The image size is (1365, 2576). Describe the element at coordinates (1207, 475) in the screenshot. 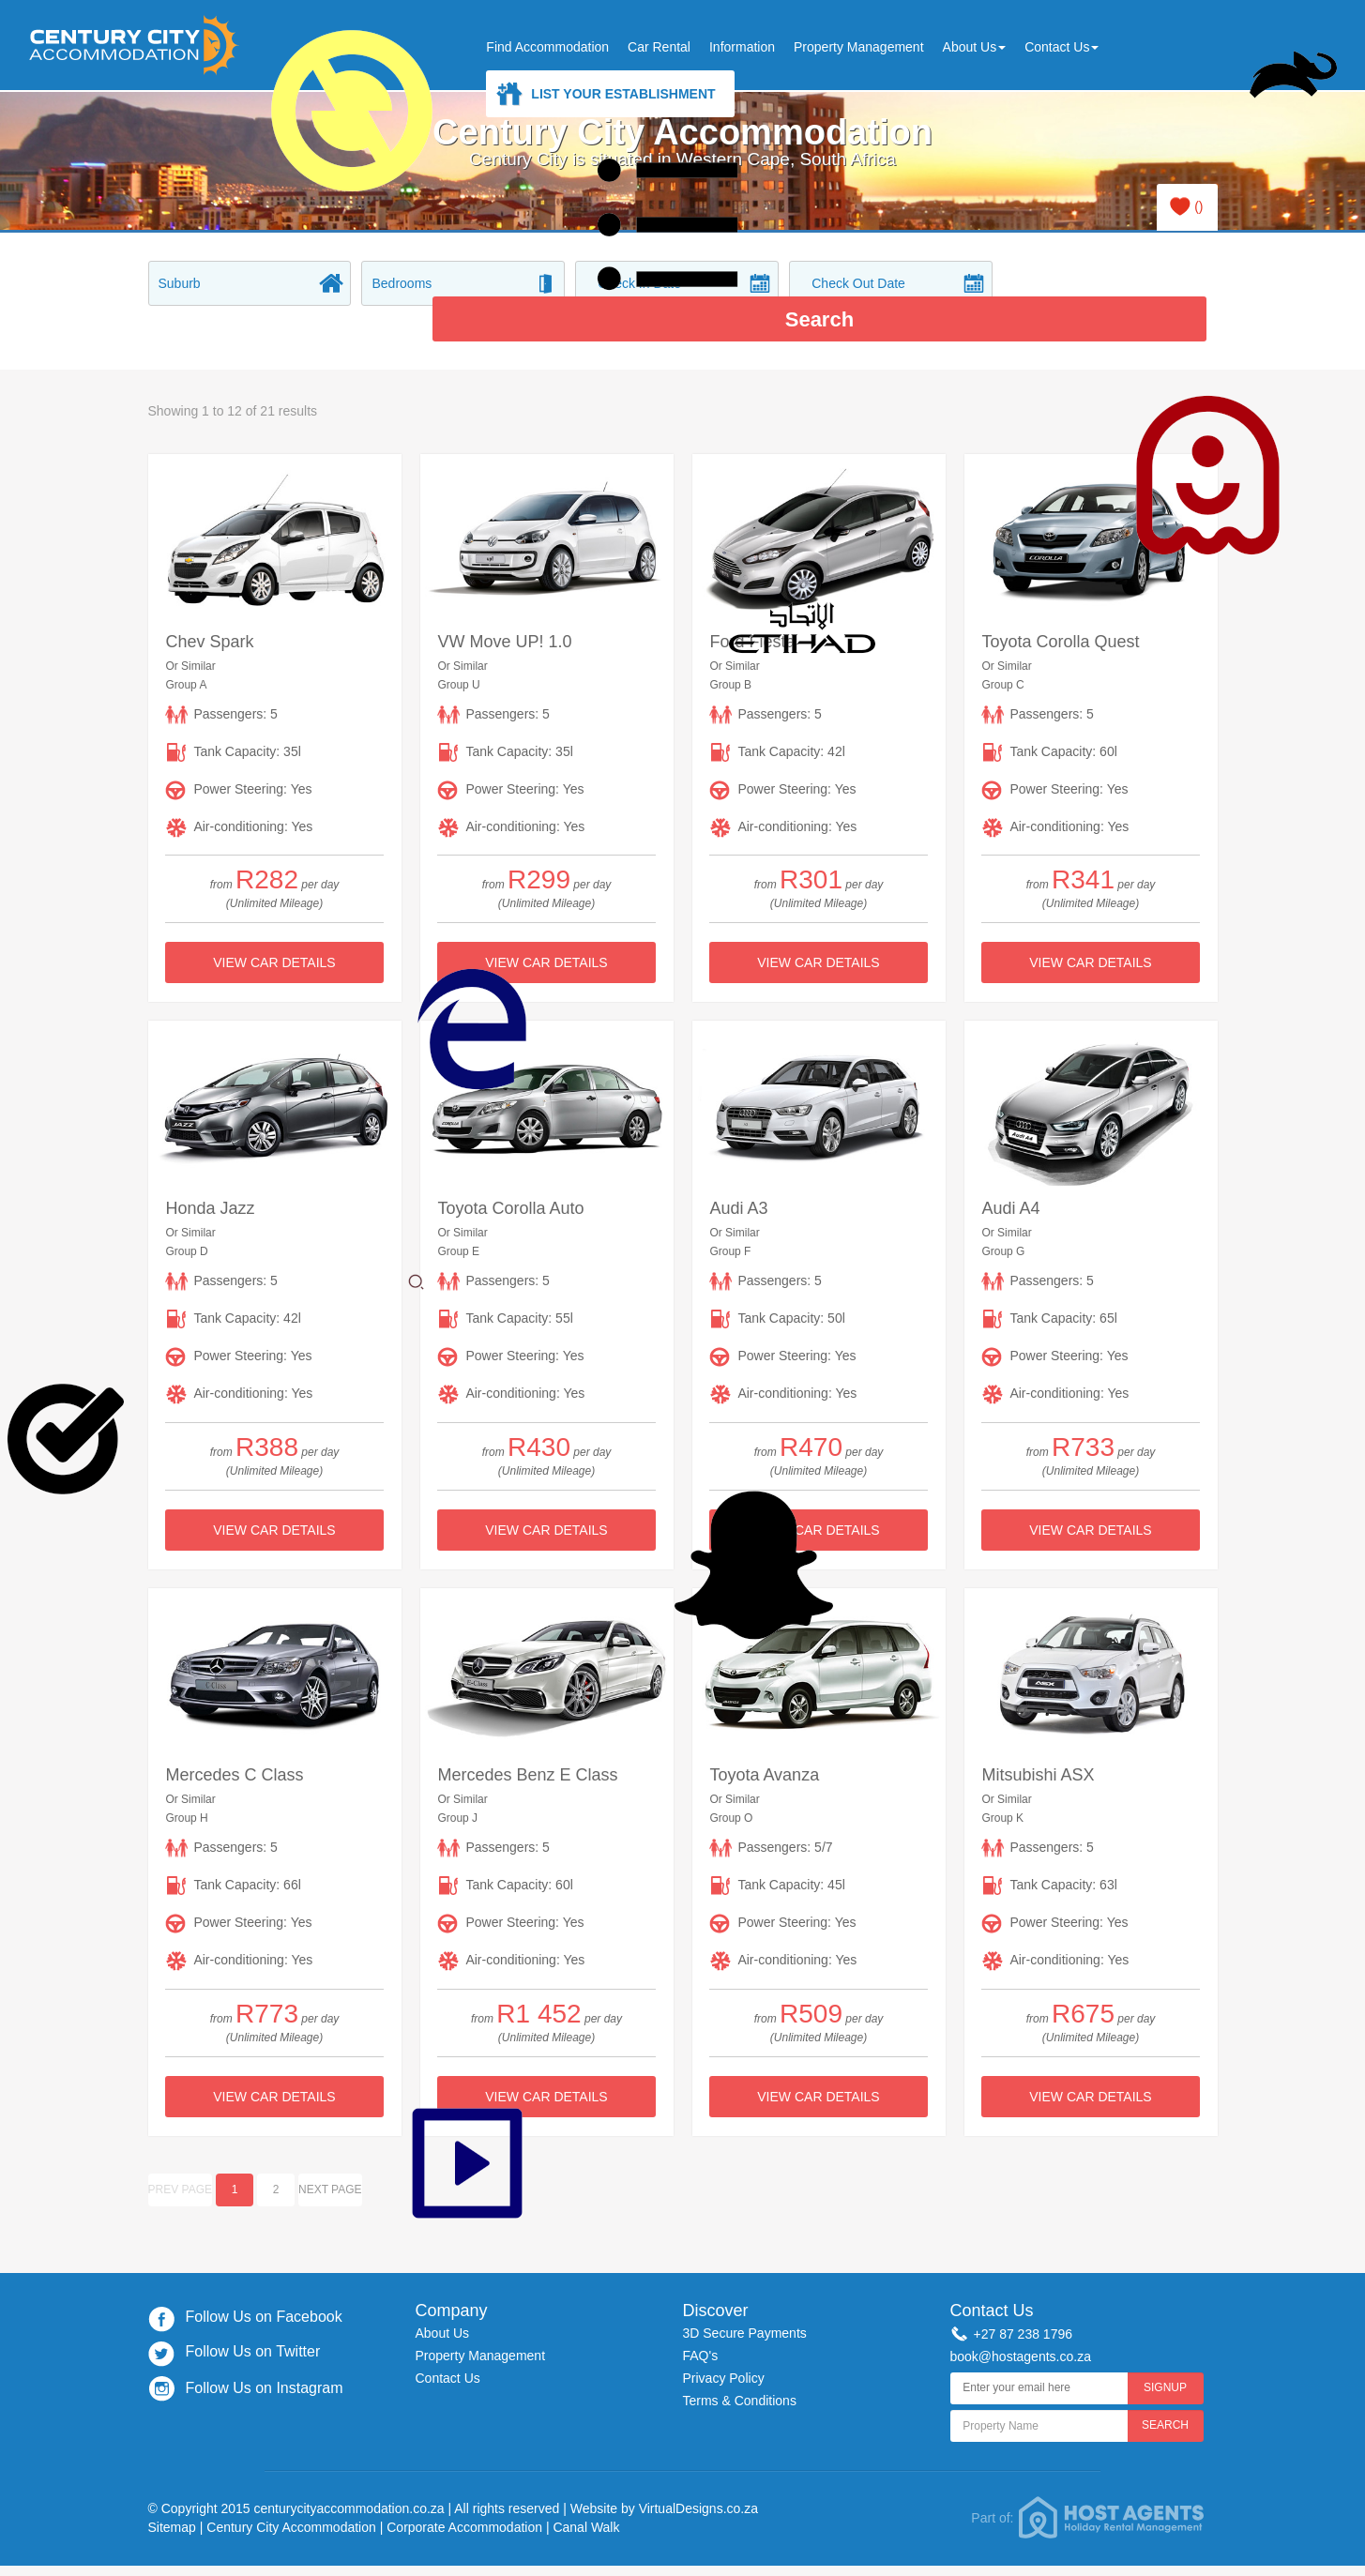

I see `fun ghost avatar or profile icon` at that location.